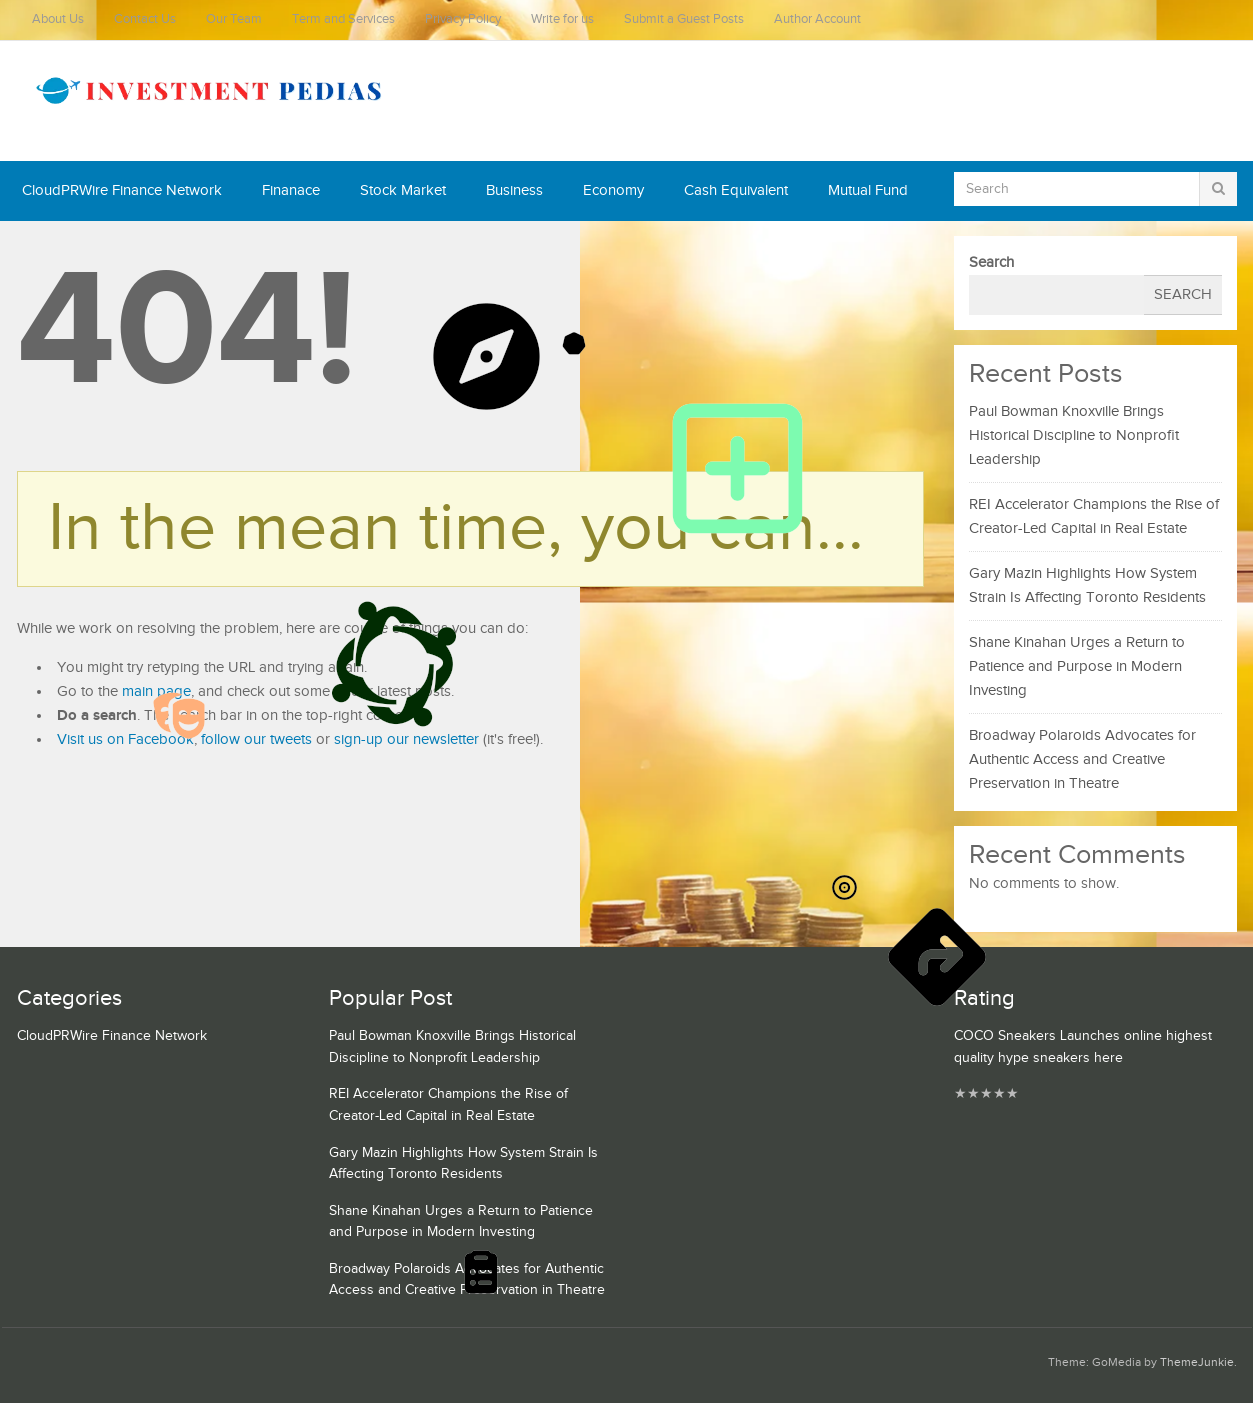  What do you see at coordinates (180, 716) in the screenshot?
I see `access theater or entertainment options` at bounding box center [180, 716].